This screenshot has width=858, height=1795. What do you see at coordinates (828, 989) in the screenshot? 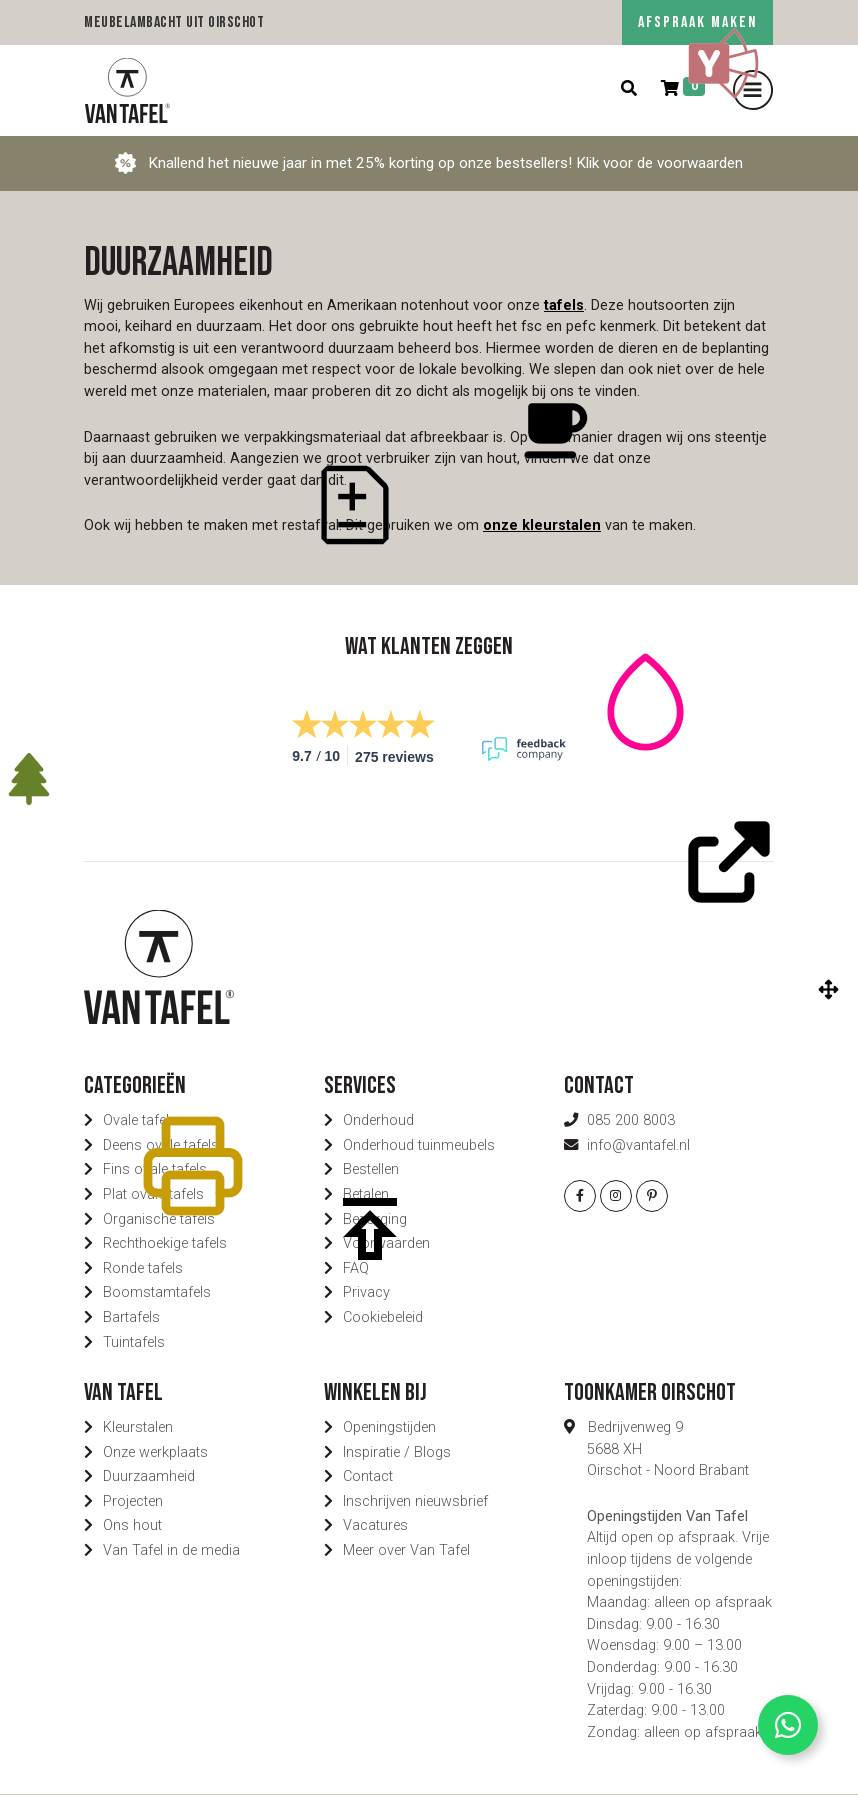
I see `move or drag an element freely` at bounding box center [828, 989].